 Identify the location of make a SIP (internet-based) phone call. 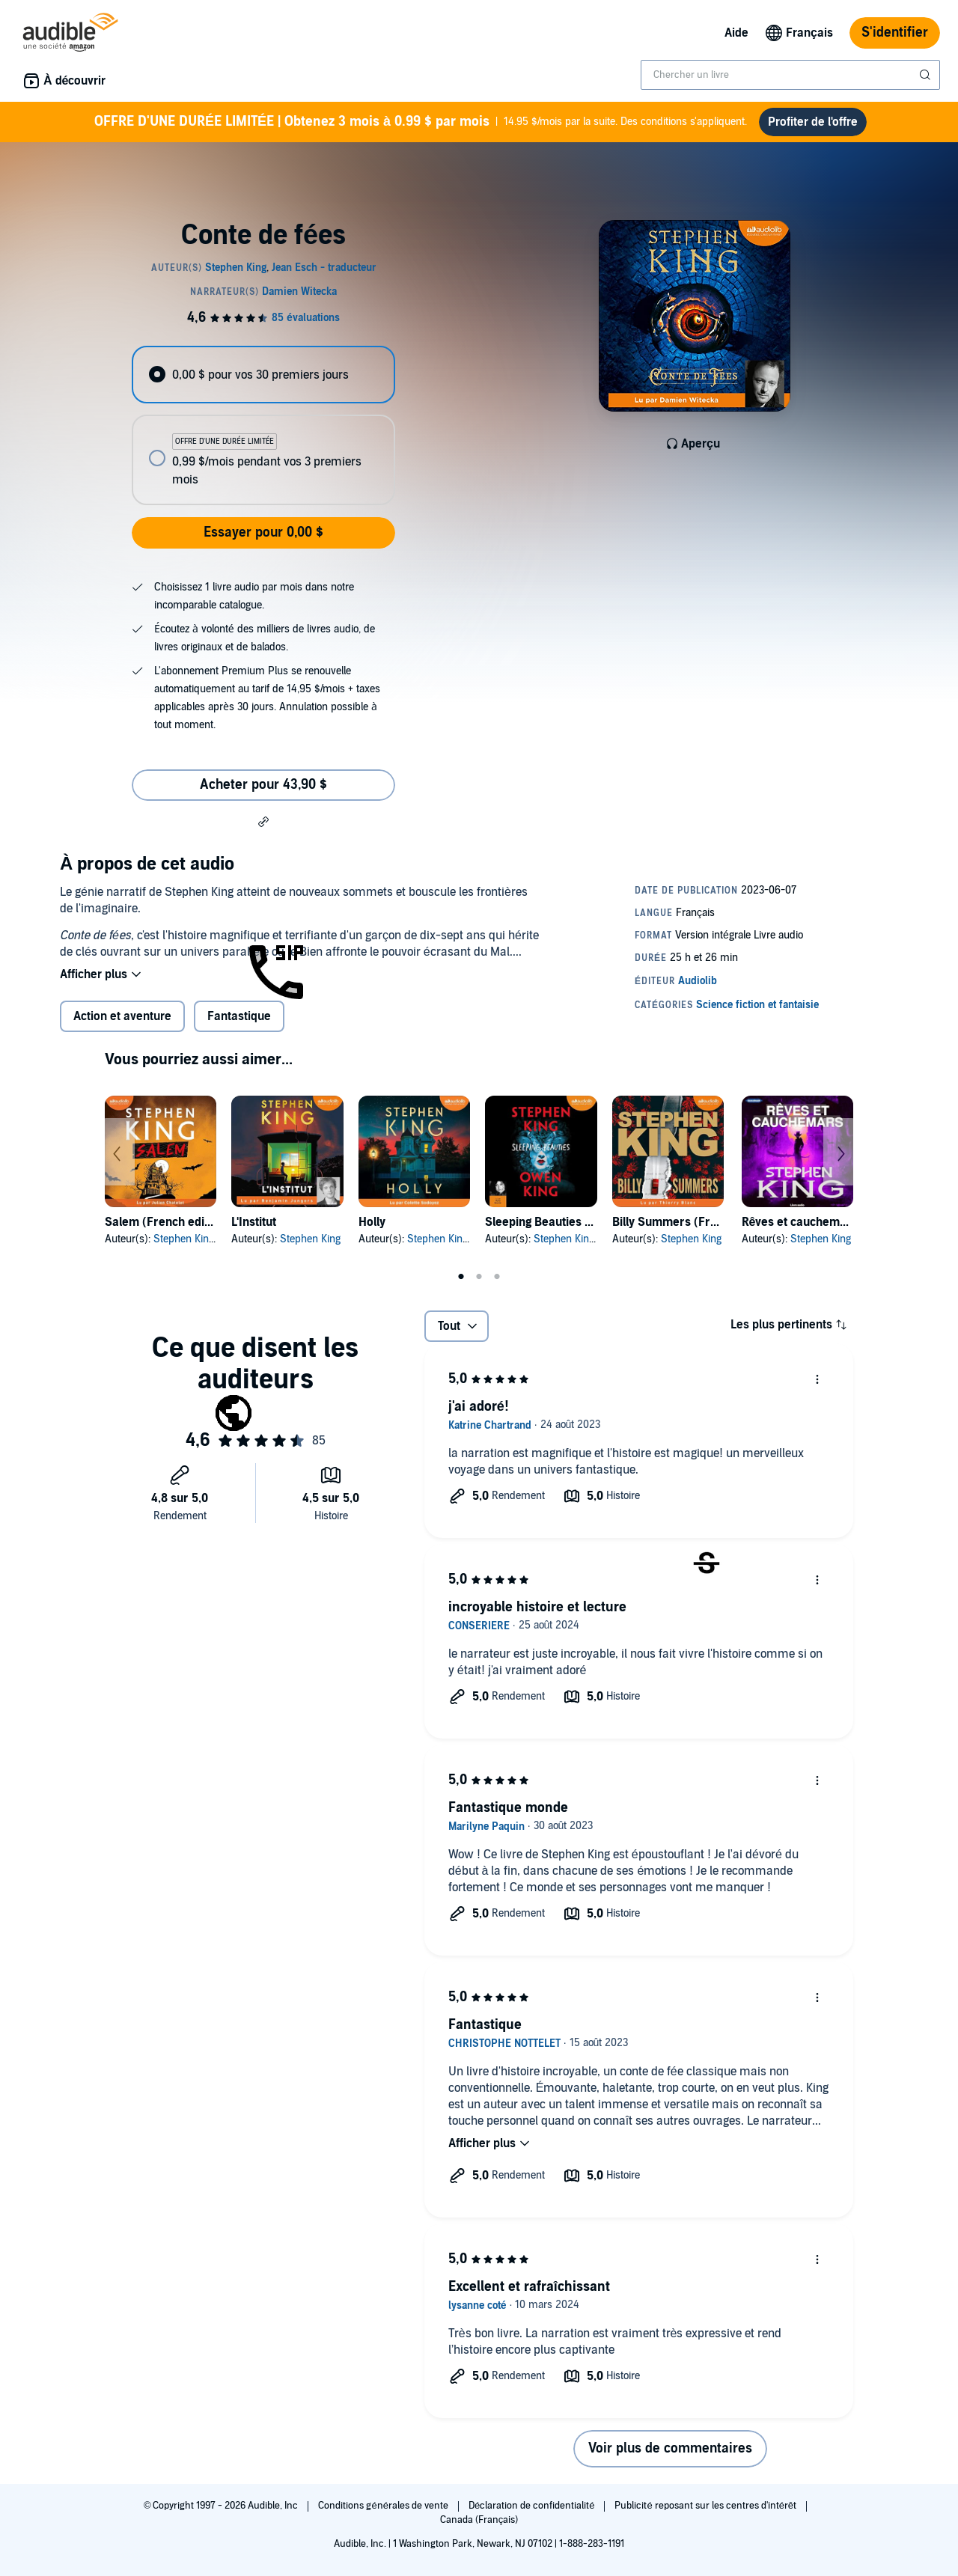
(276, 972).